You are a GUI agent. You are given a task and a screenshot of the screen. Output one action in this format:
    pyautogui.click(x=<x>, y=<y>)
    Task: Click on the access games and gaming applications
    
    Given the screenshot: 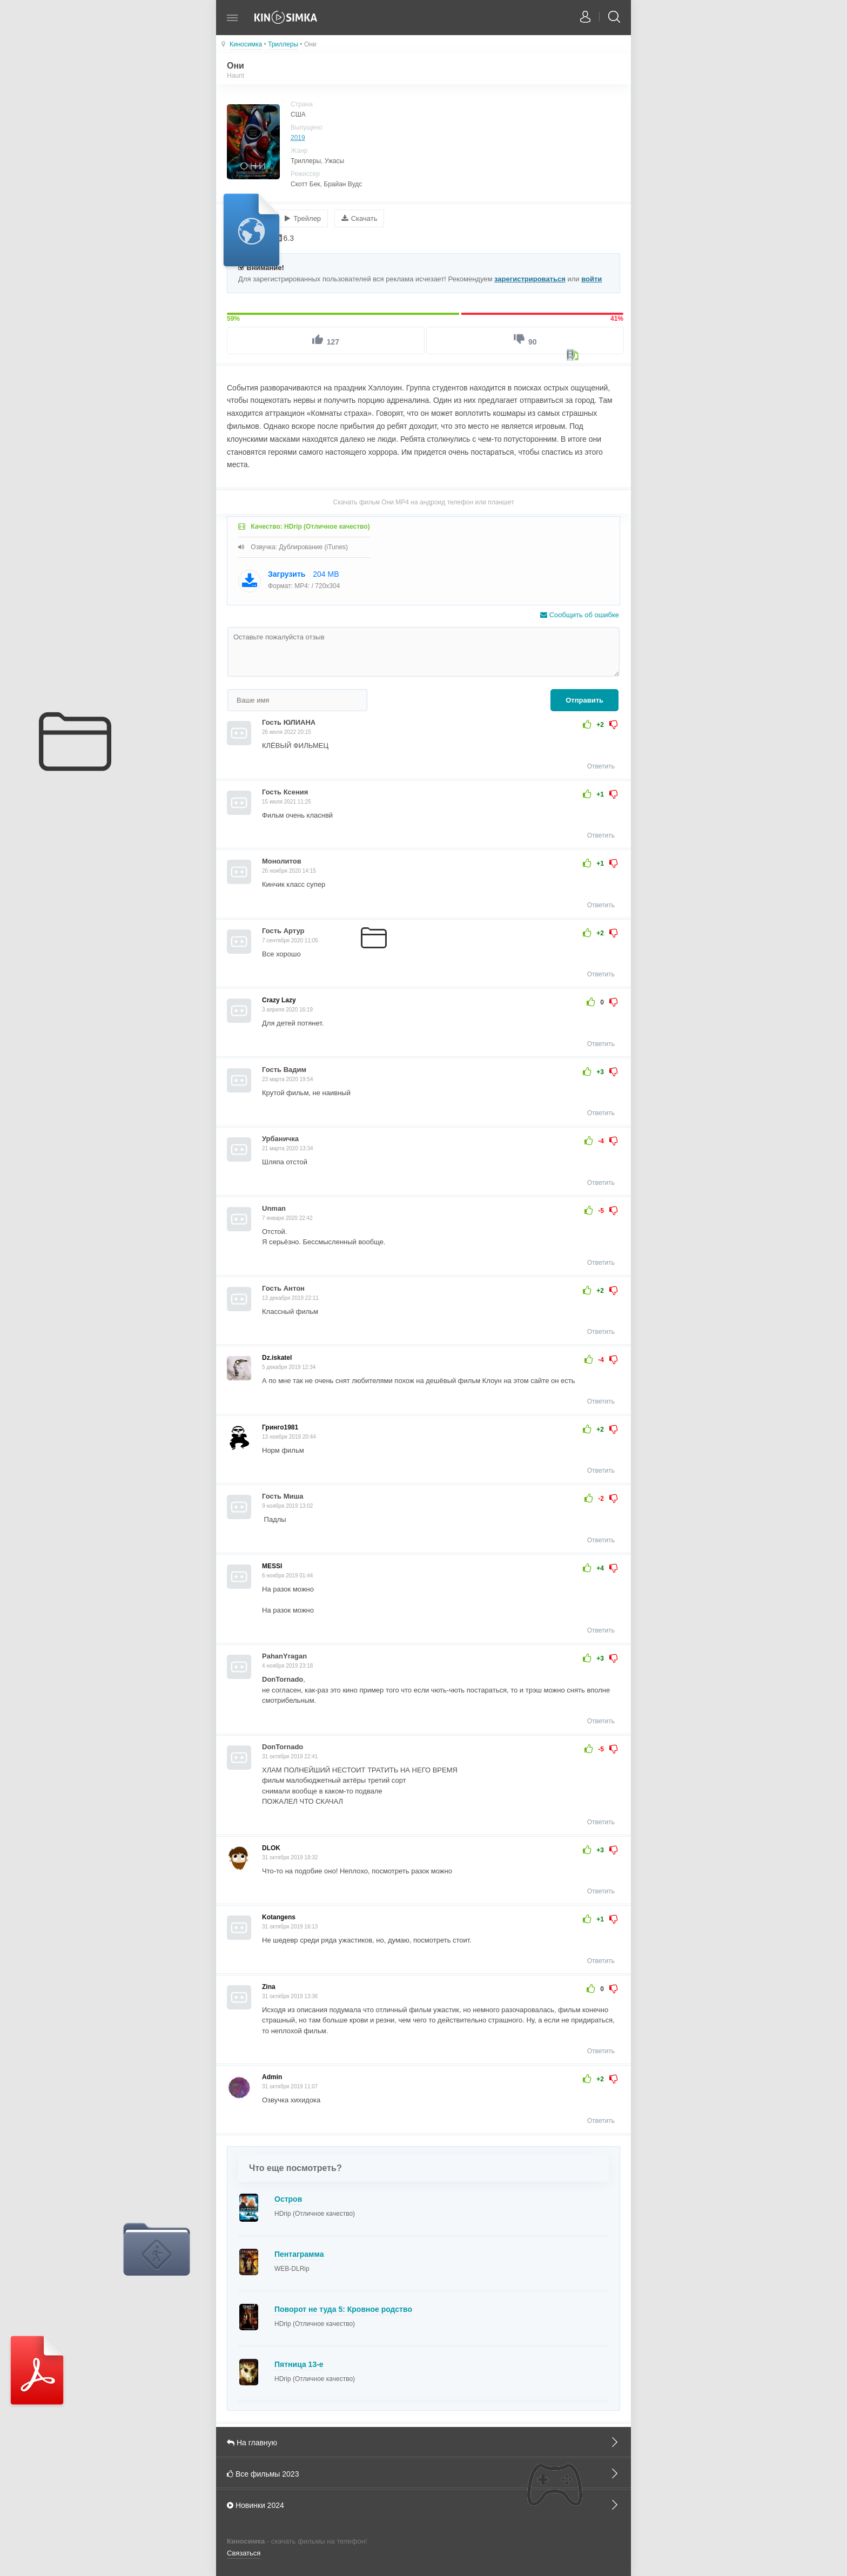 What is the action you would take?
    pyautogui.click(x=555, y=2485)
    